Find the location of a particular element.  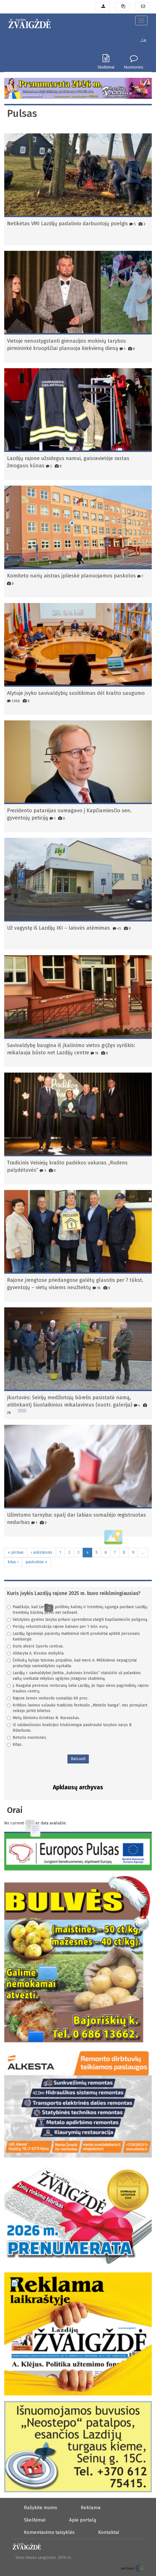

open graphics applications folder is located at coordinates (113, 1537).